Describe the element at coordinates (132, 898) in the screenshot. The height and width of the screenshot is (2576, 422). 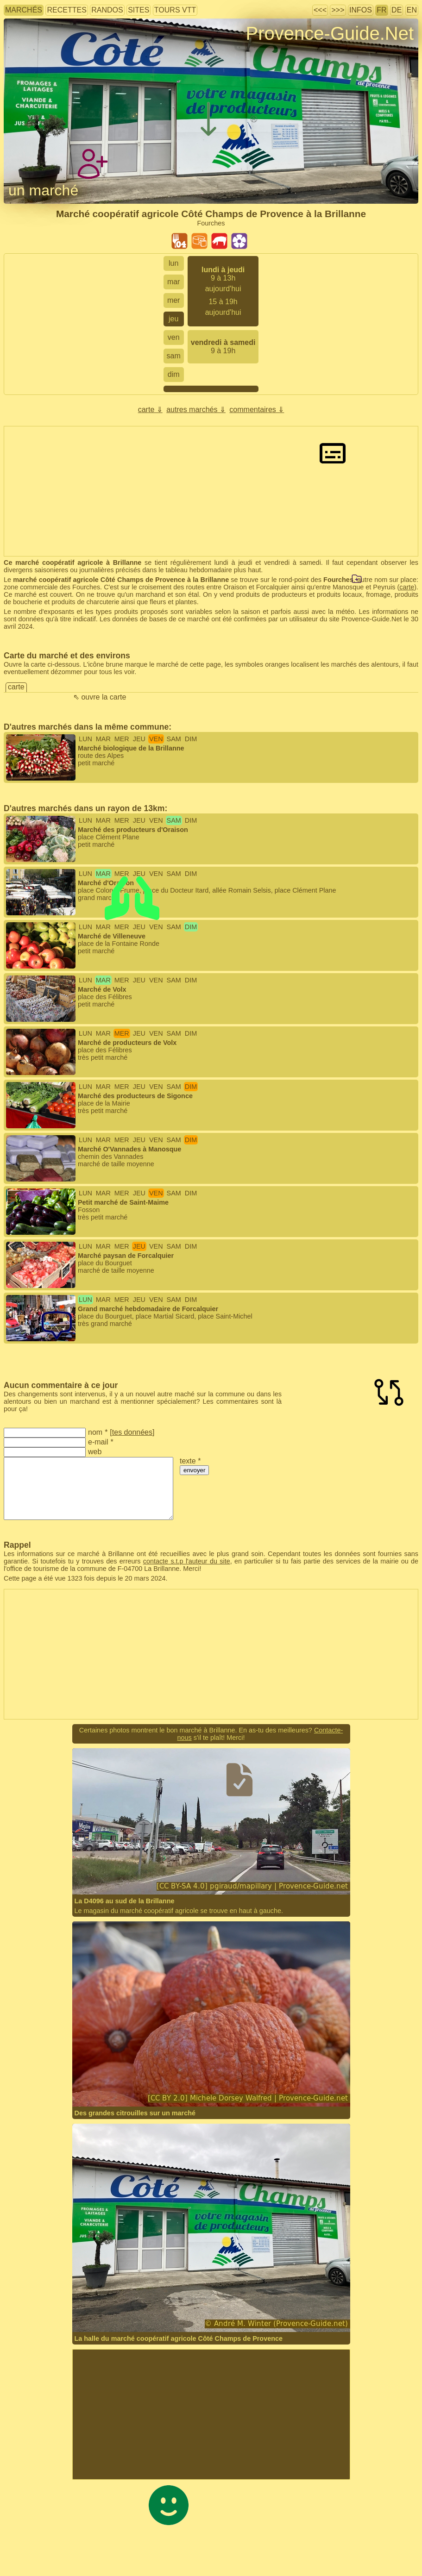
I see `express gratitude or thanks` at that location.